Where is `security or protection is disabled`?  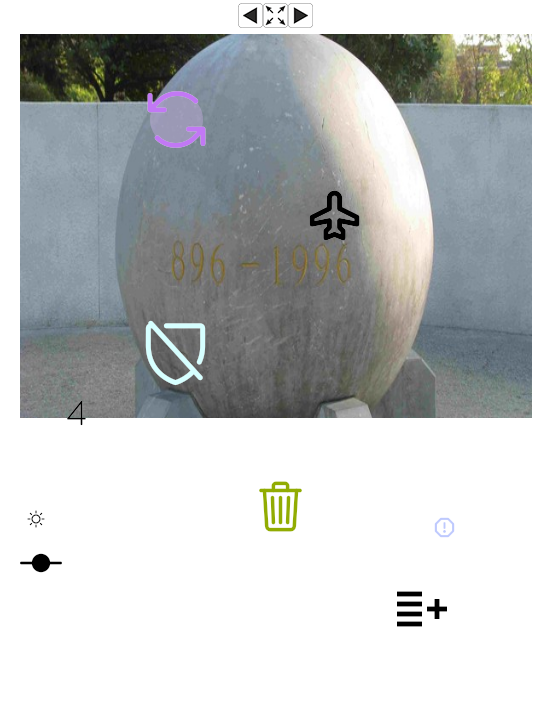 security or protection is disabled is located at coordinates (175, 350).